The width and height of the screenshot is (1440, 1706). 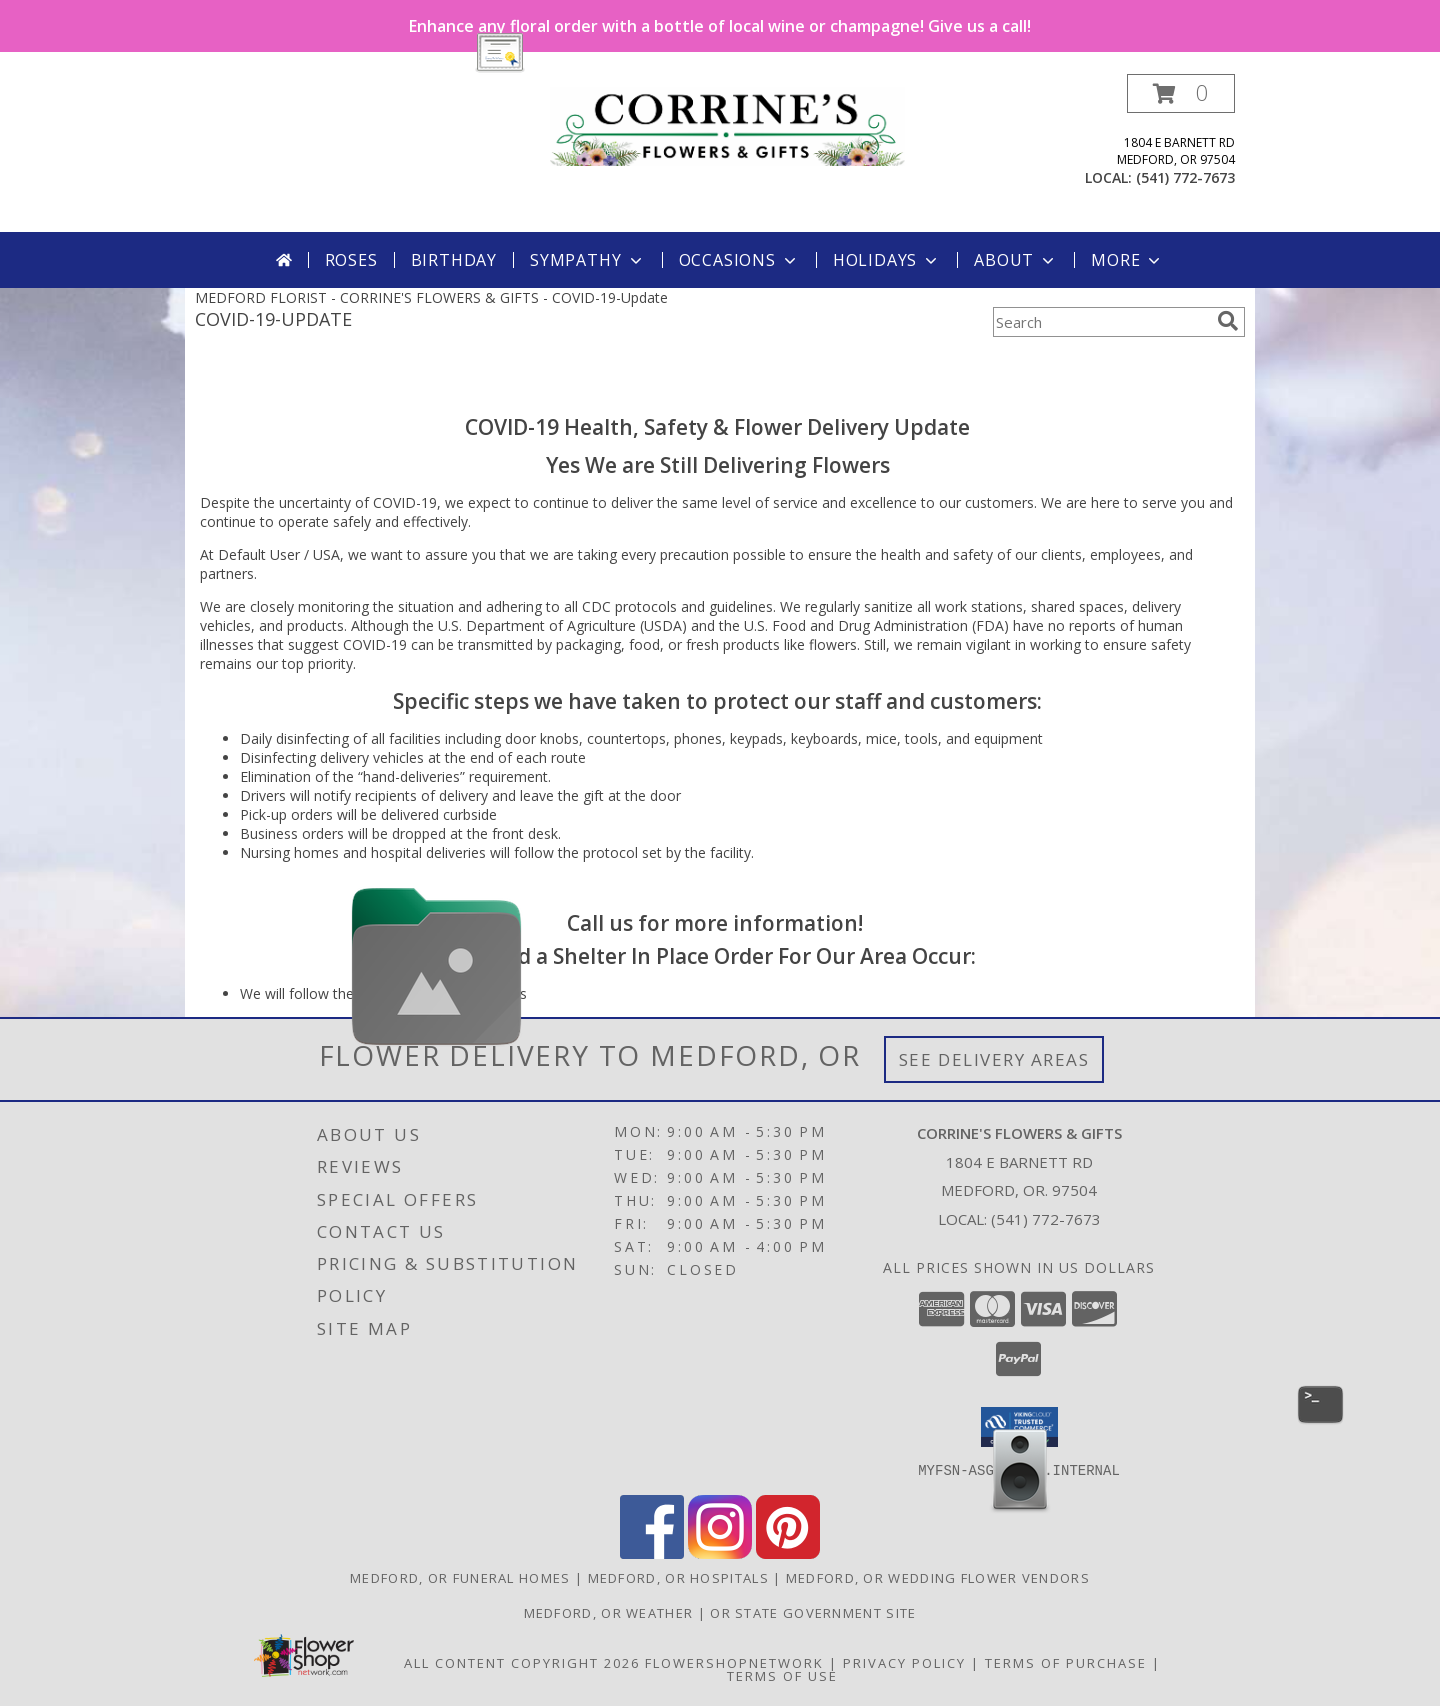 What do you see at coordinates (1020, 1469) in the screenshot?
I see `access sound or audio settings` at bounding box center [1020, 1469].